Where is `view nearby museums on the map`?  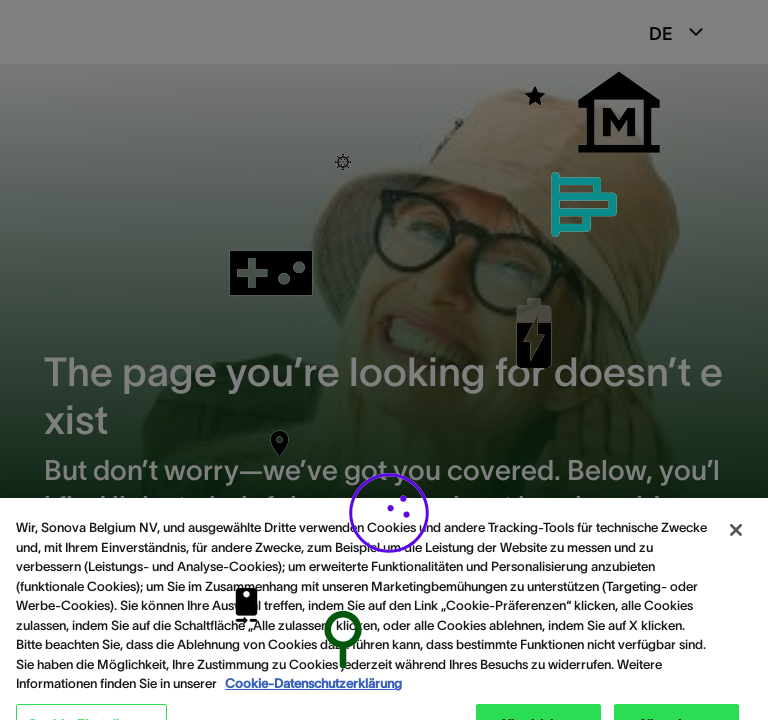 view nearby museums on the map is located at coordinates (619, 112).